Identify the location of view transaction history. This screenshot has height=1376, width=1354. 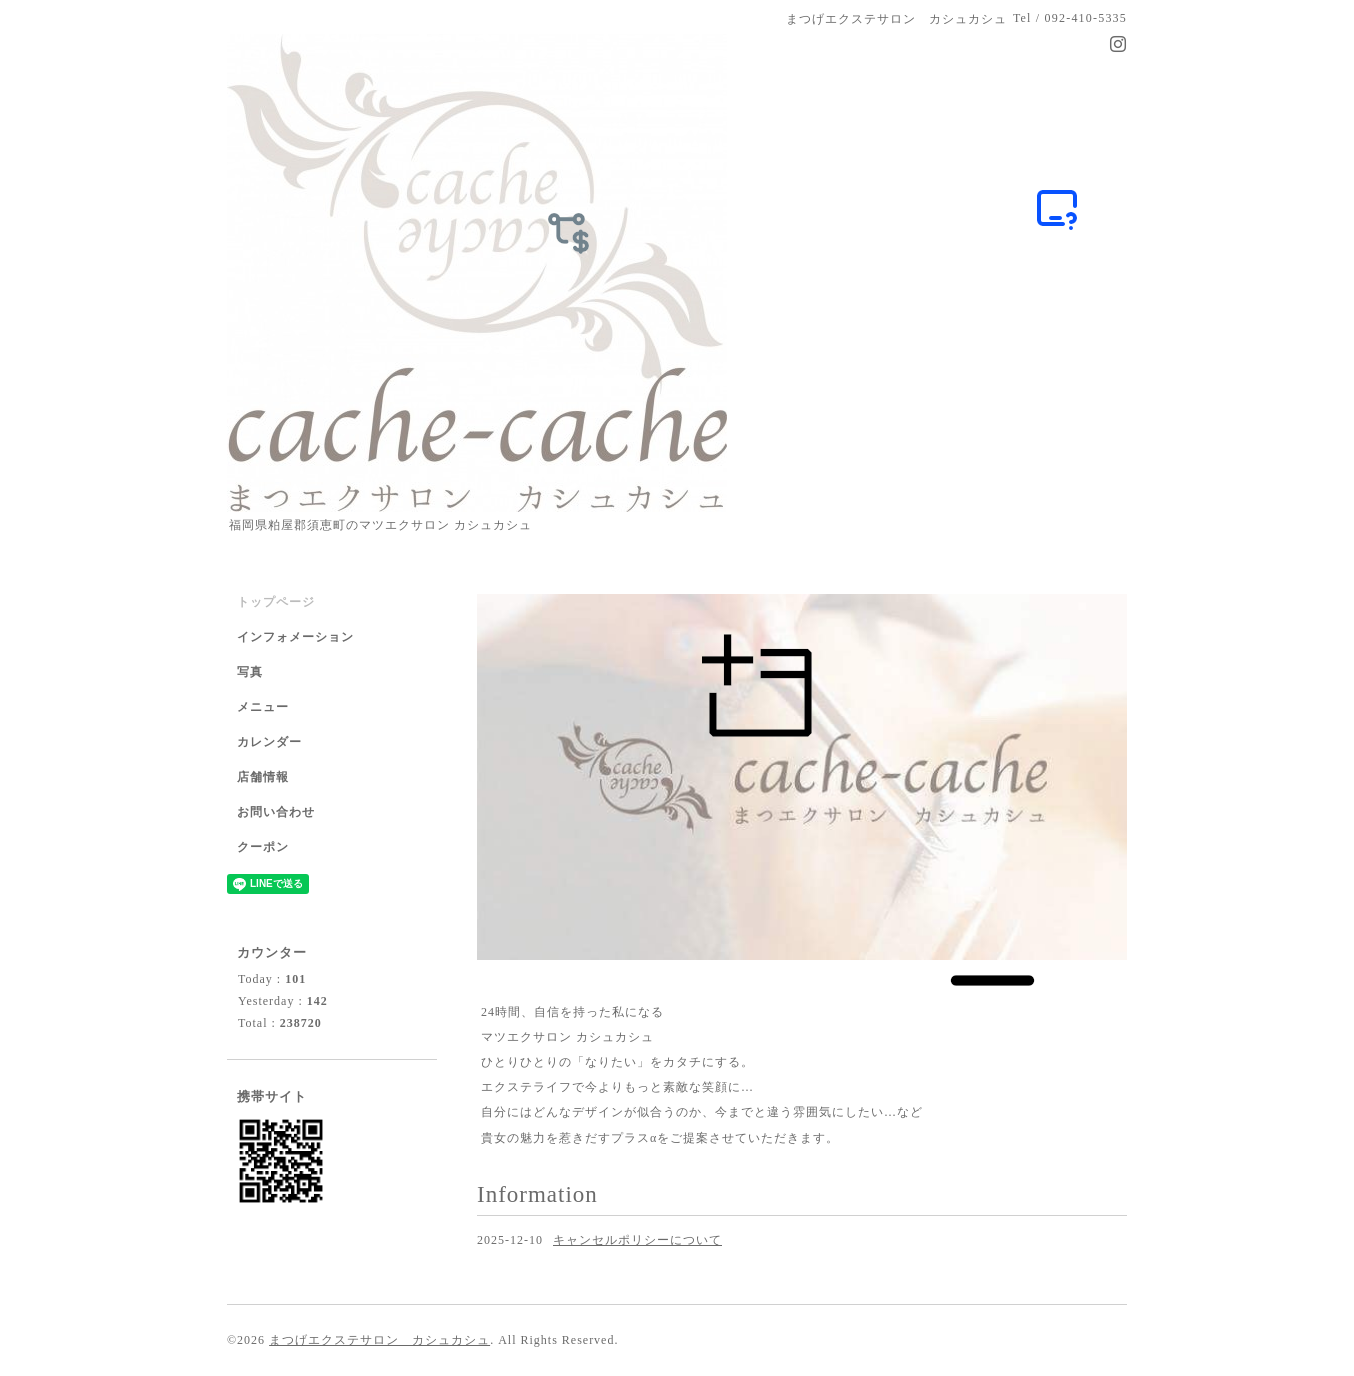
(568, 233).